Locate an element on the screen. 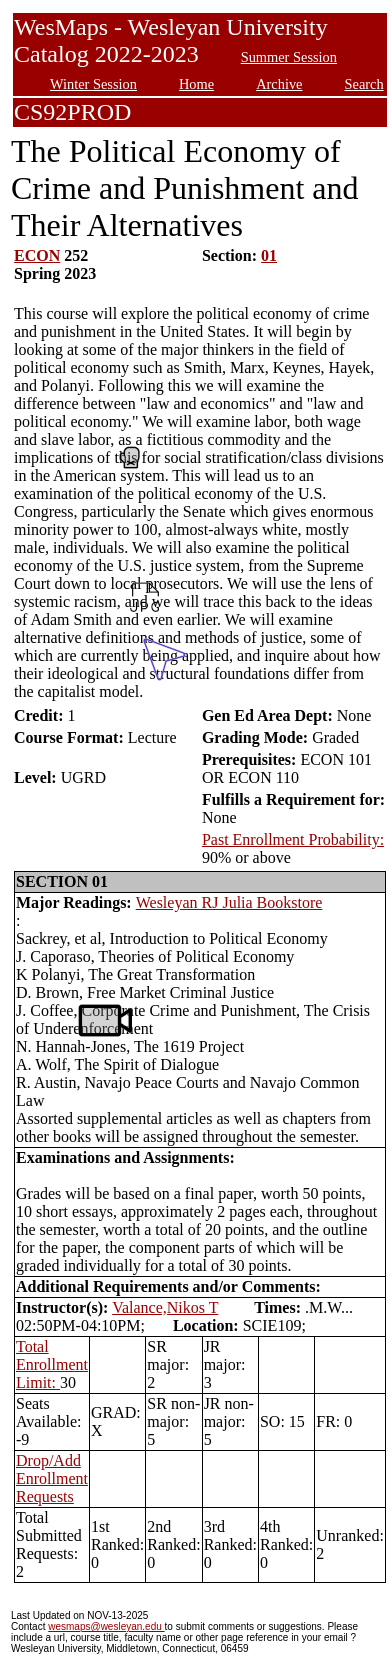 The height and width of the screenshot is (1657, 392). tap to get directions to a destination is located at coordinates (161, 656).